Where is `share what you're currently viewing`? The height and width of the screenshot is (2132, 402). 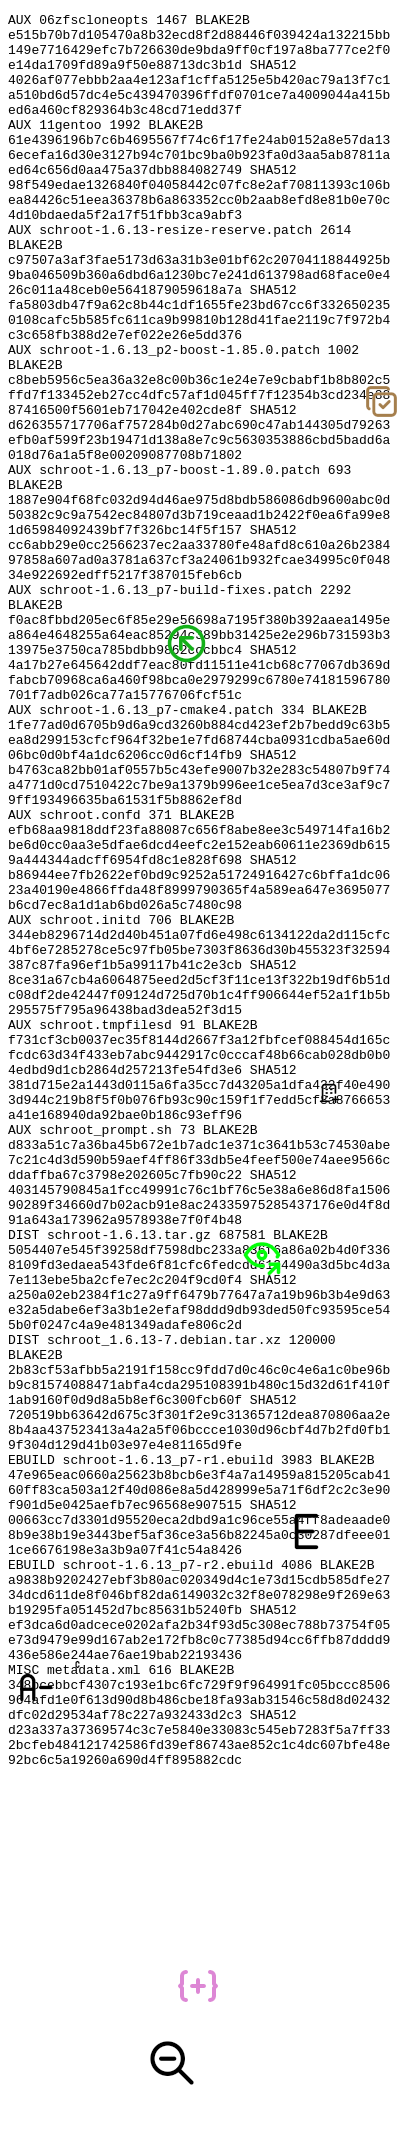
share what you're currently viewing is located at coordinates (262, 1255).